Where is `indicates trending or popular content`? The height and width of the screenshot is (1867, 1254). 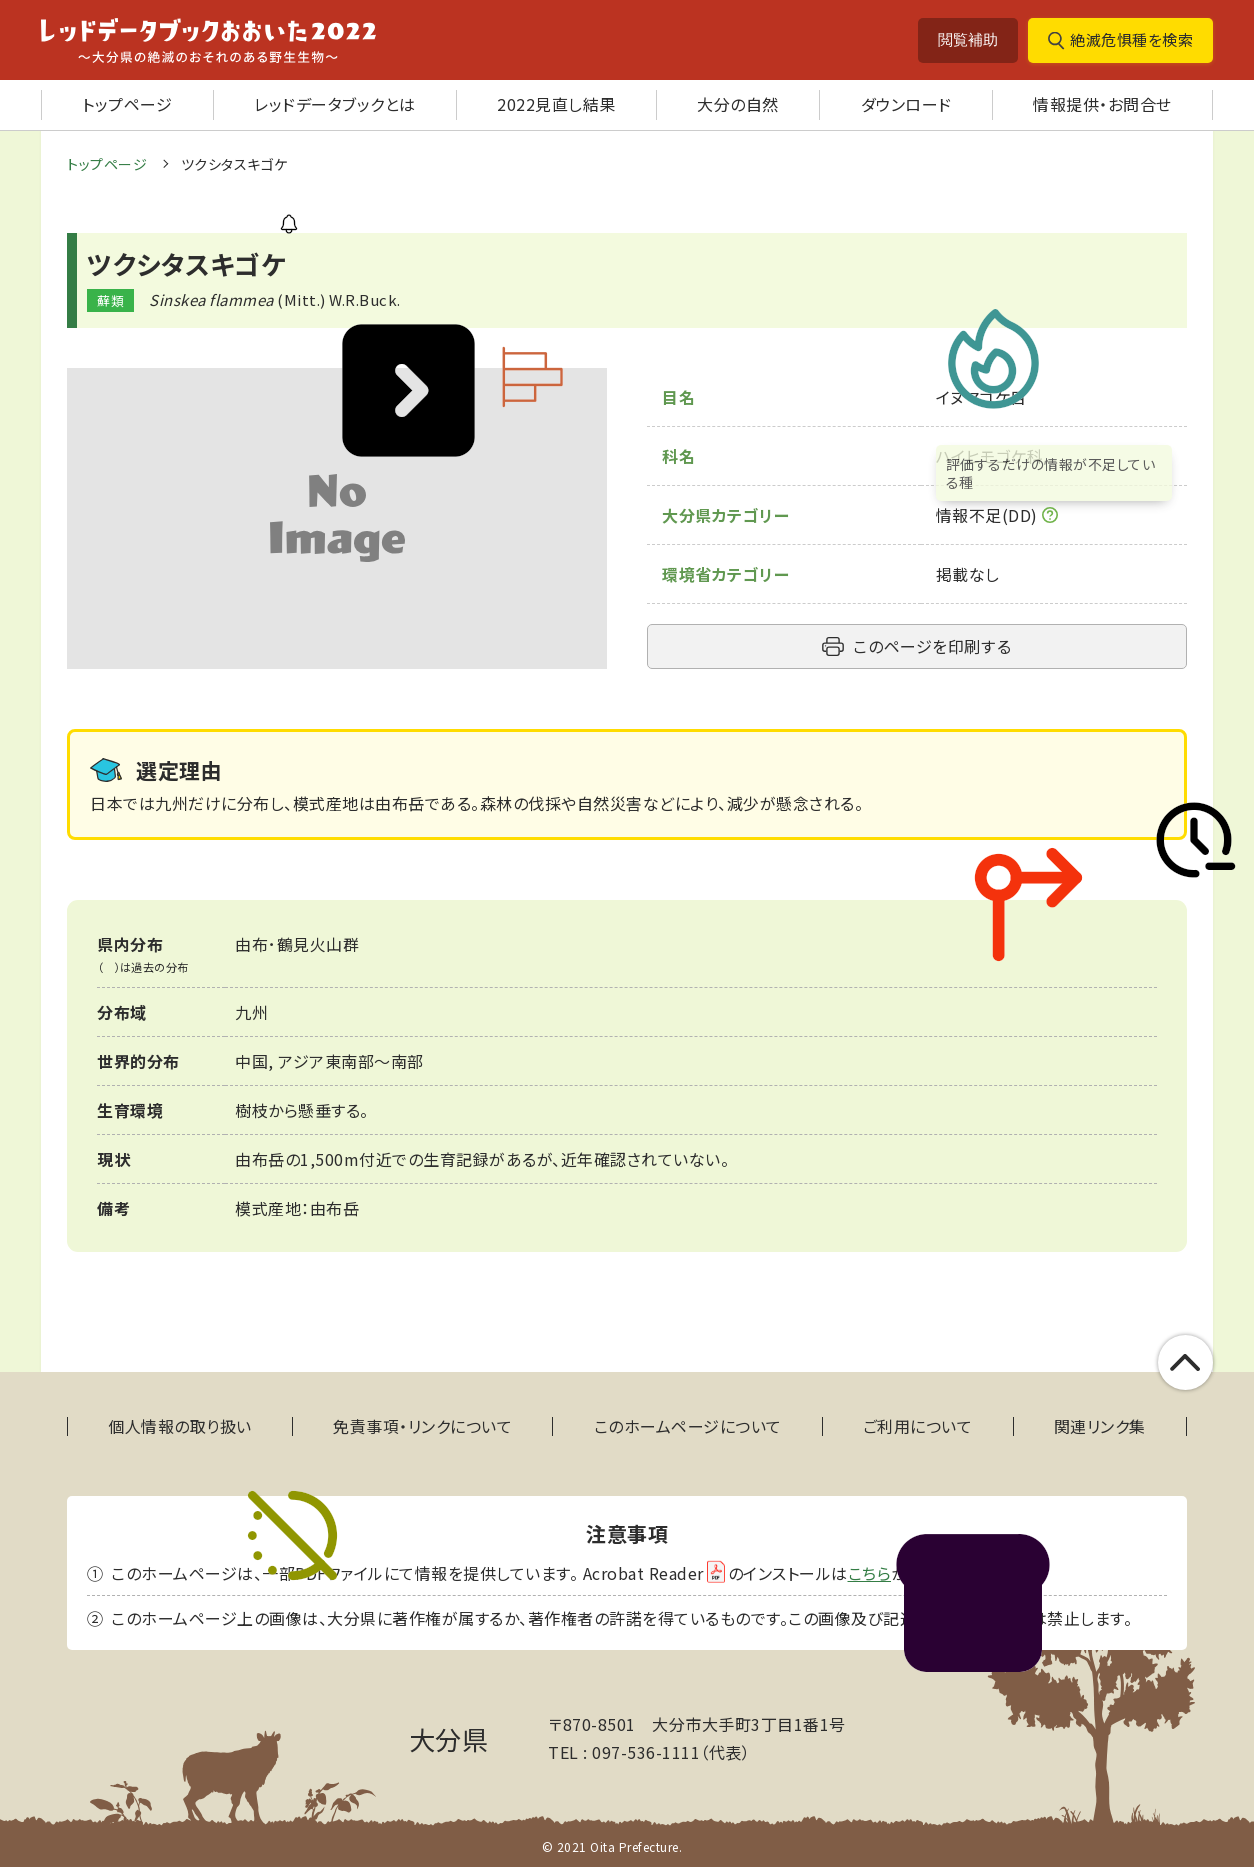 indicates trending or popular content is located at coordinates (993, 359).